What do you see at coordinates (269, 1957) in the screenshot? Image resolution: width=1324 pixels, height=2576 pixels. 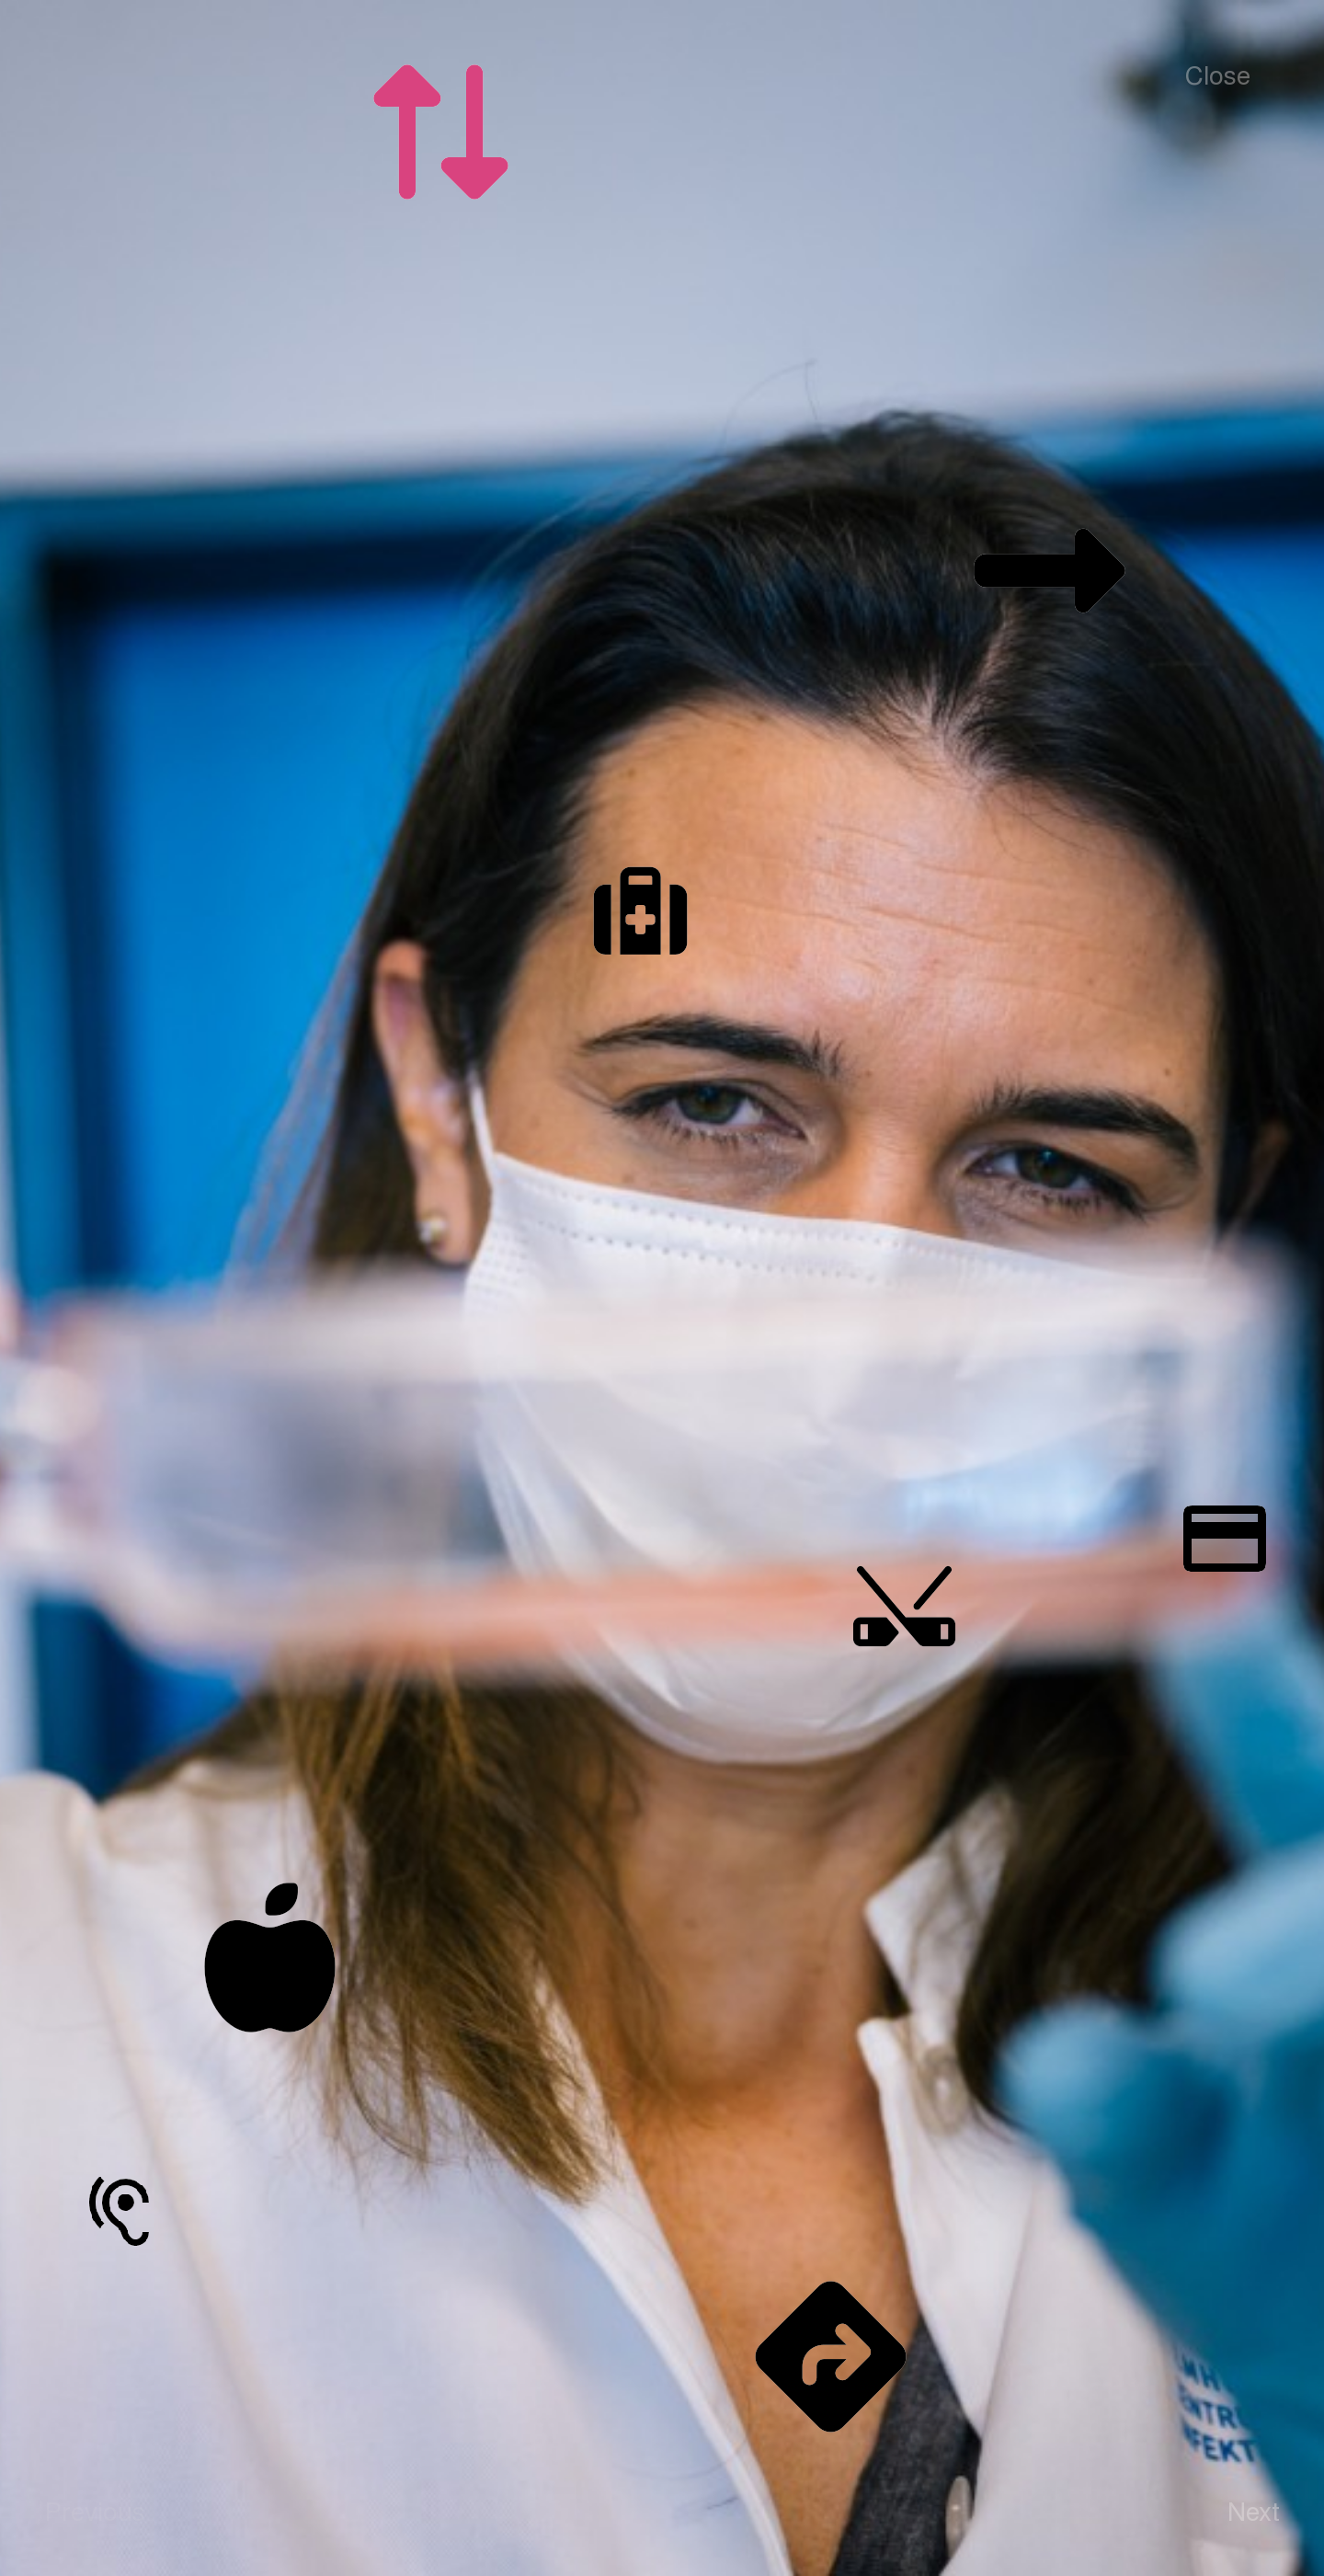 I see `access health or nutrition features` at bounding box center [269, 1957].